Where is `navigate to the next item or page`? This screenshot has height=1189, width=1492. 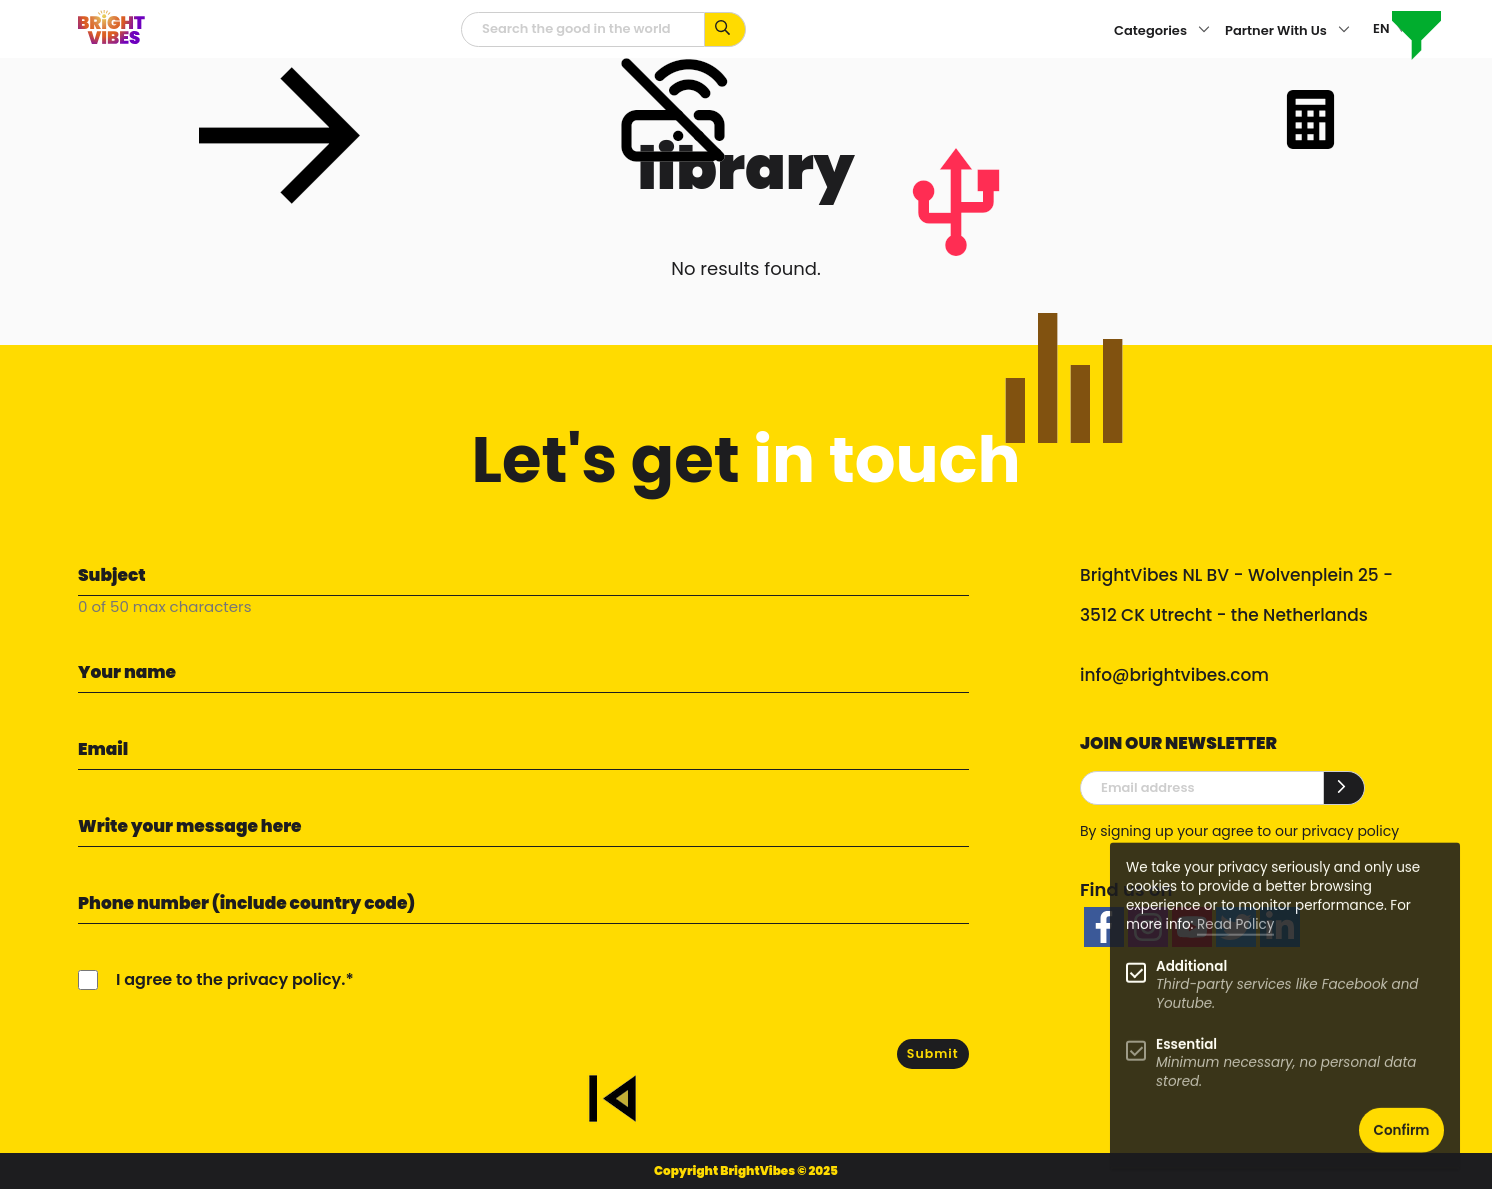
navigate to the next item or page is located at coordinates (279, 135).